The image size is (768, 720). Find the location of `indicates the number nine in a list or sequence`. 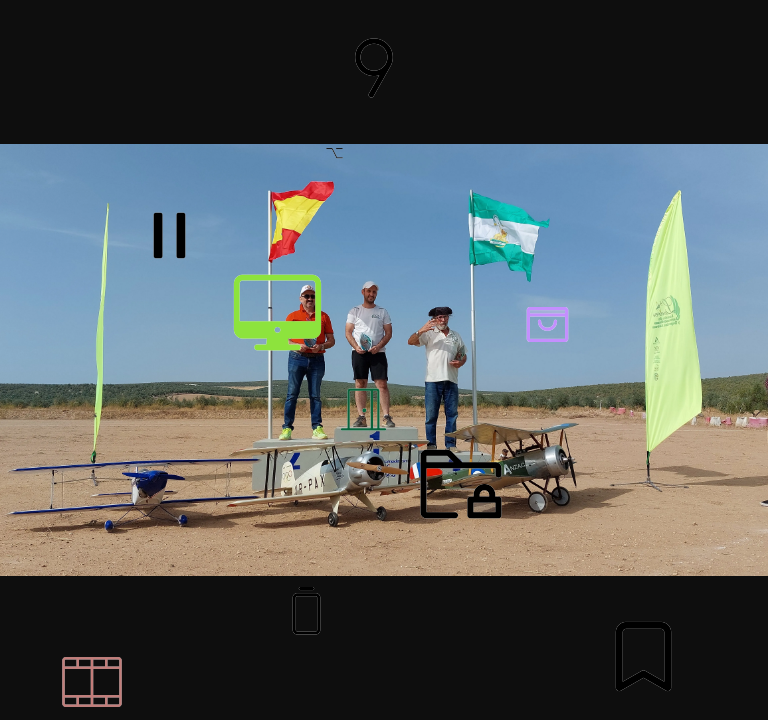

indicates the number nine in a list or sequence is located at coordinates (374, 68).